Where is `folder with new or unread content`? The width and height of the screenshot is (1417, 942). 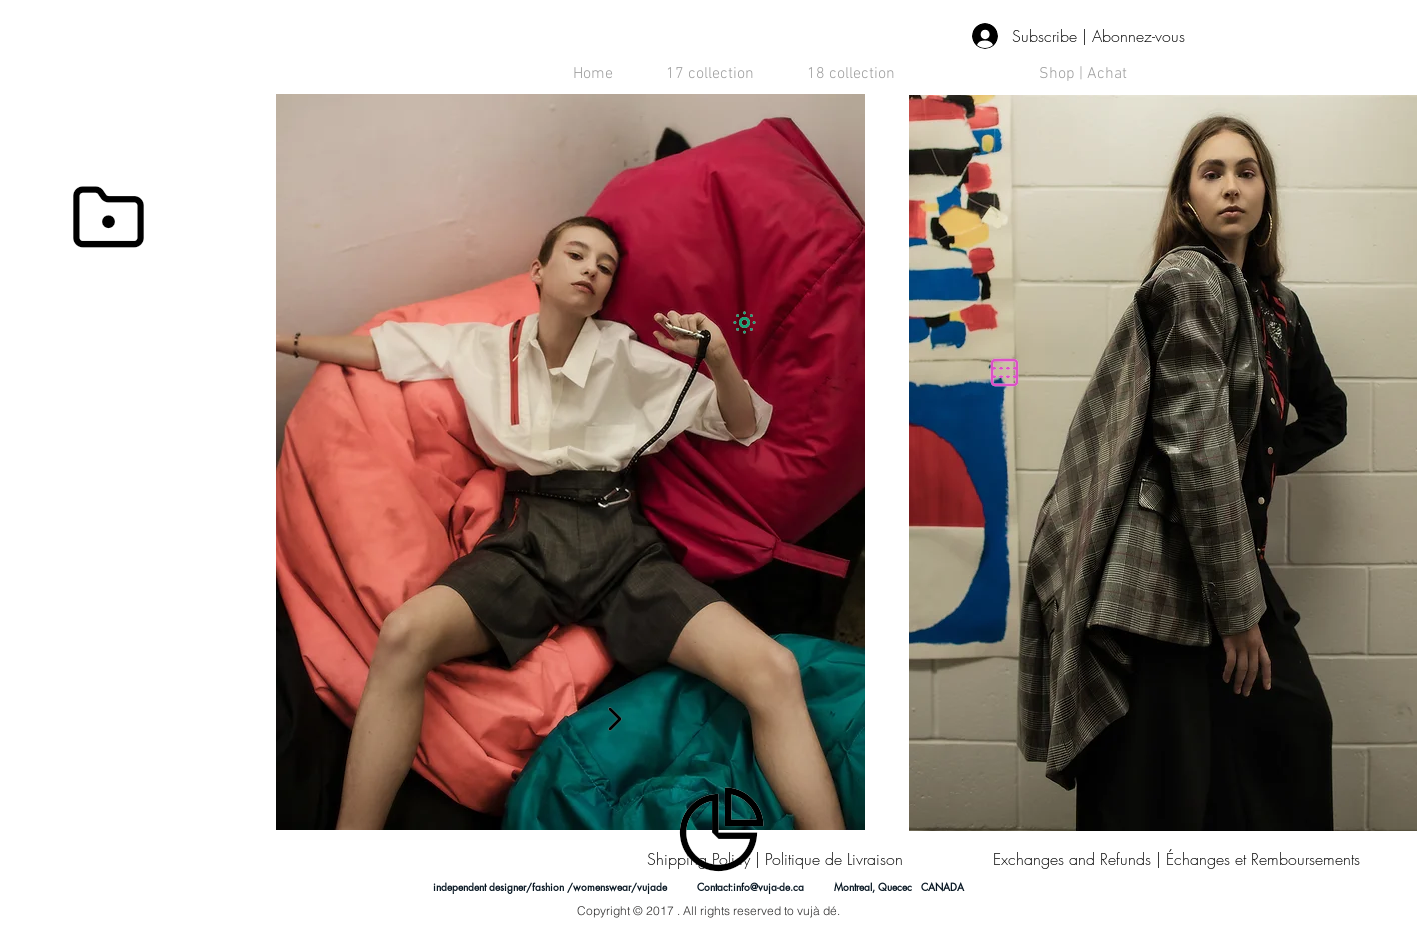 folder with new or unread content is located at coordinates (108, 218).